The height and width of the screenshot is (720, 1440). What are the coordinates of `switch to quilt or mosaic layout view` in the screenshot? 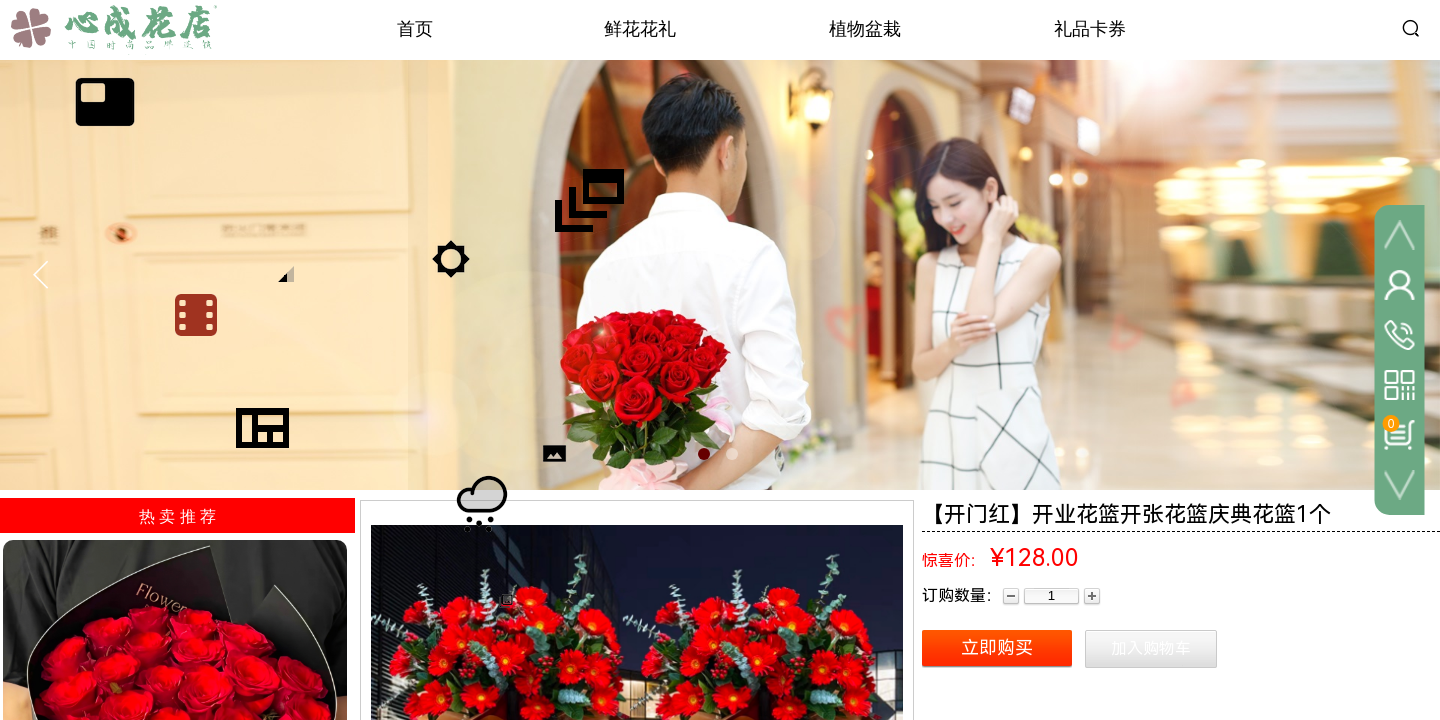 It's located at (261, 430).